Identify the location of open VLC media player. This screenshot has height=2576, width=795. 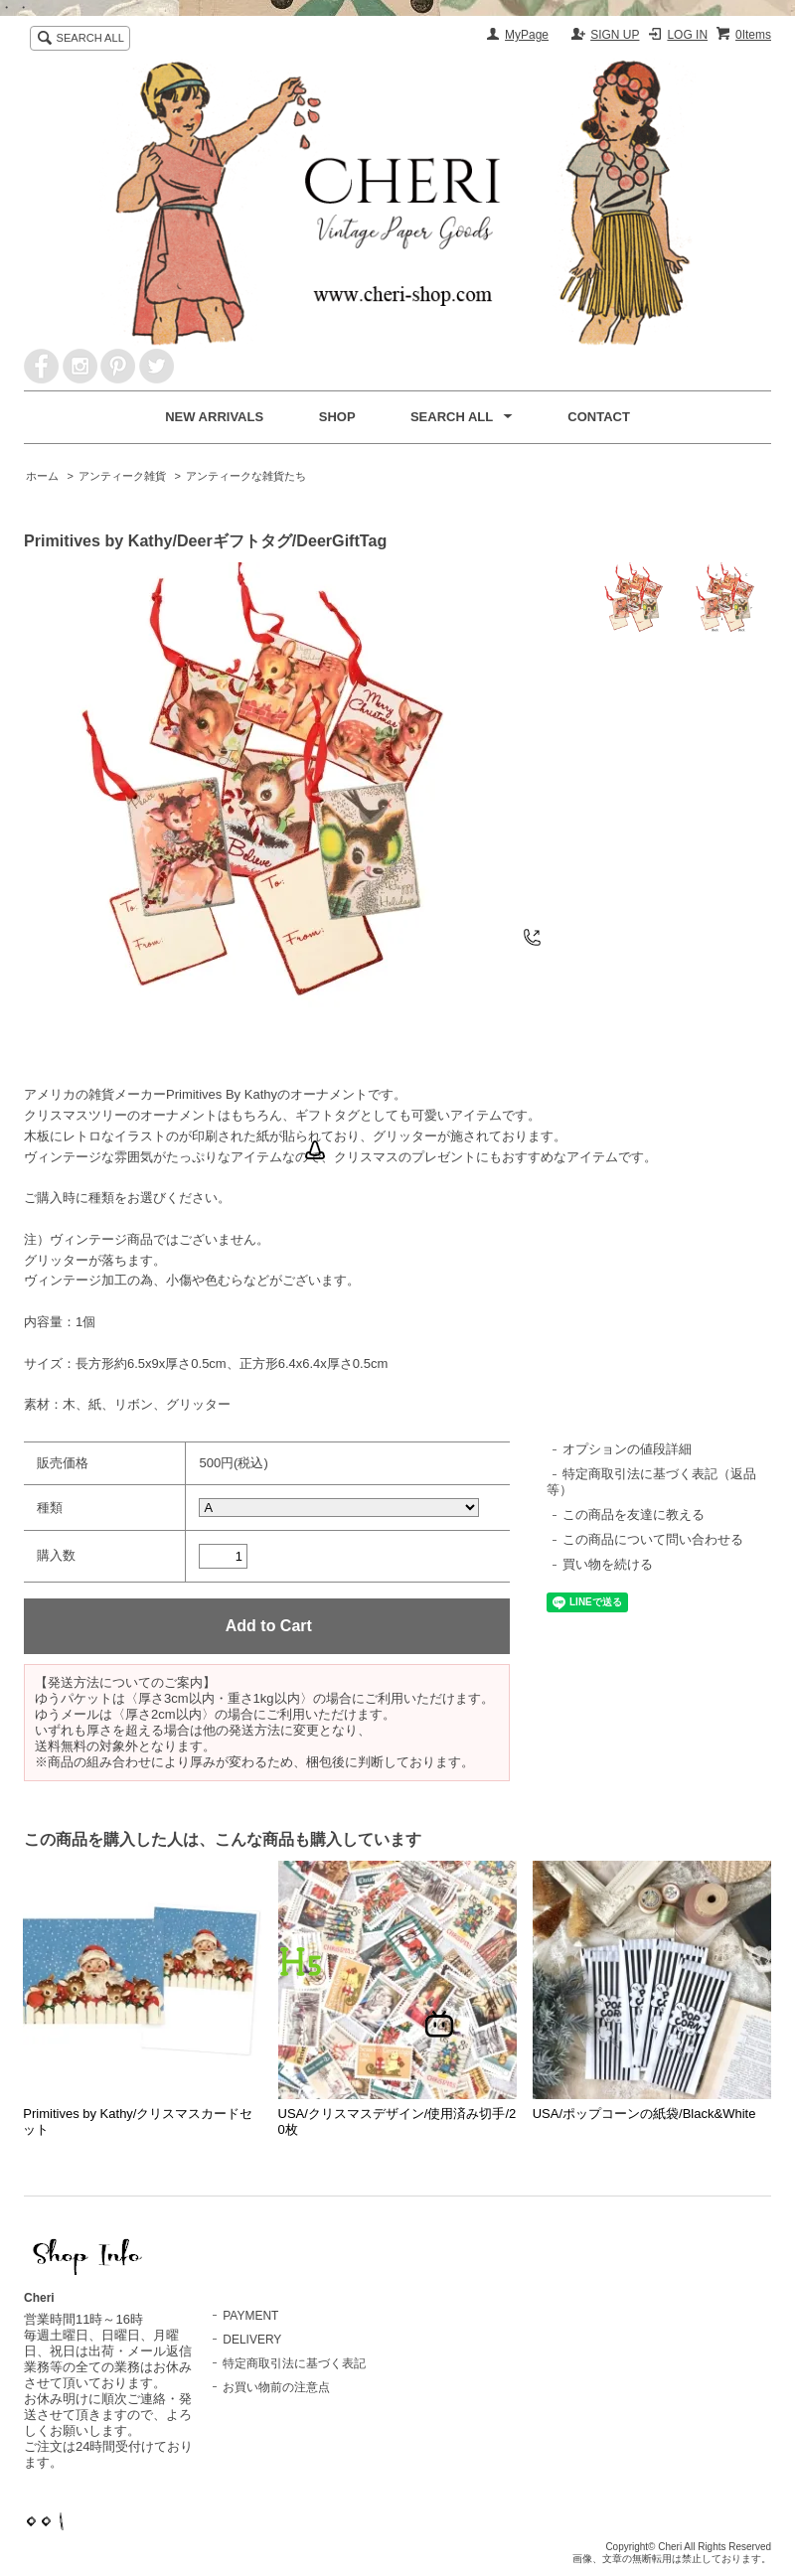
(315, 1150).